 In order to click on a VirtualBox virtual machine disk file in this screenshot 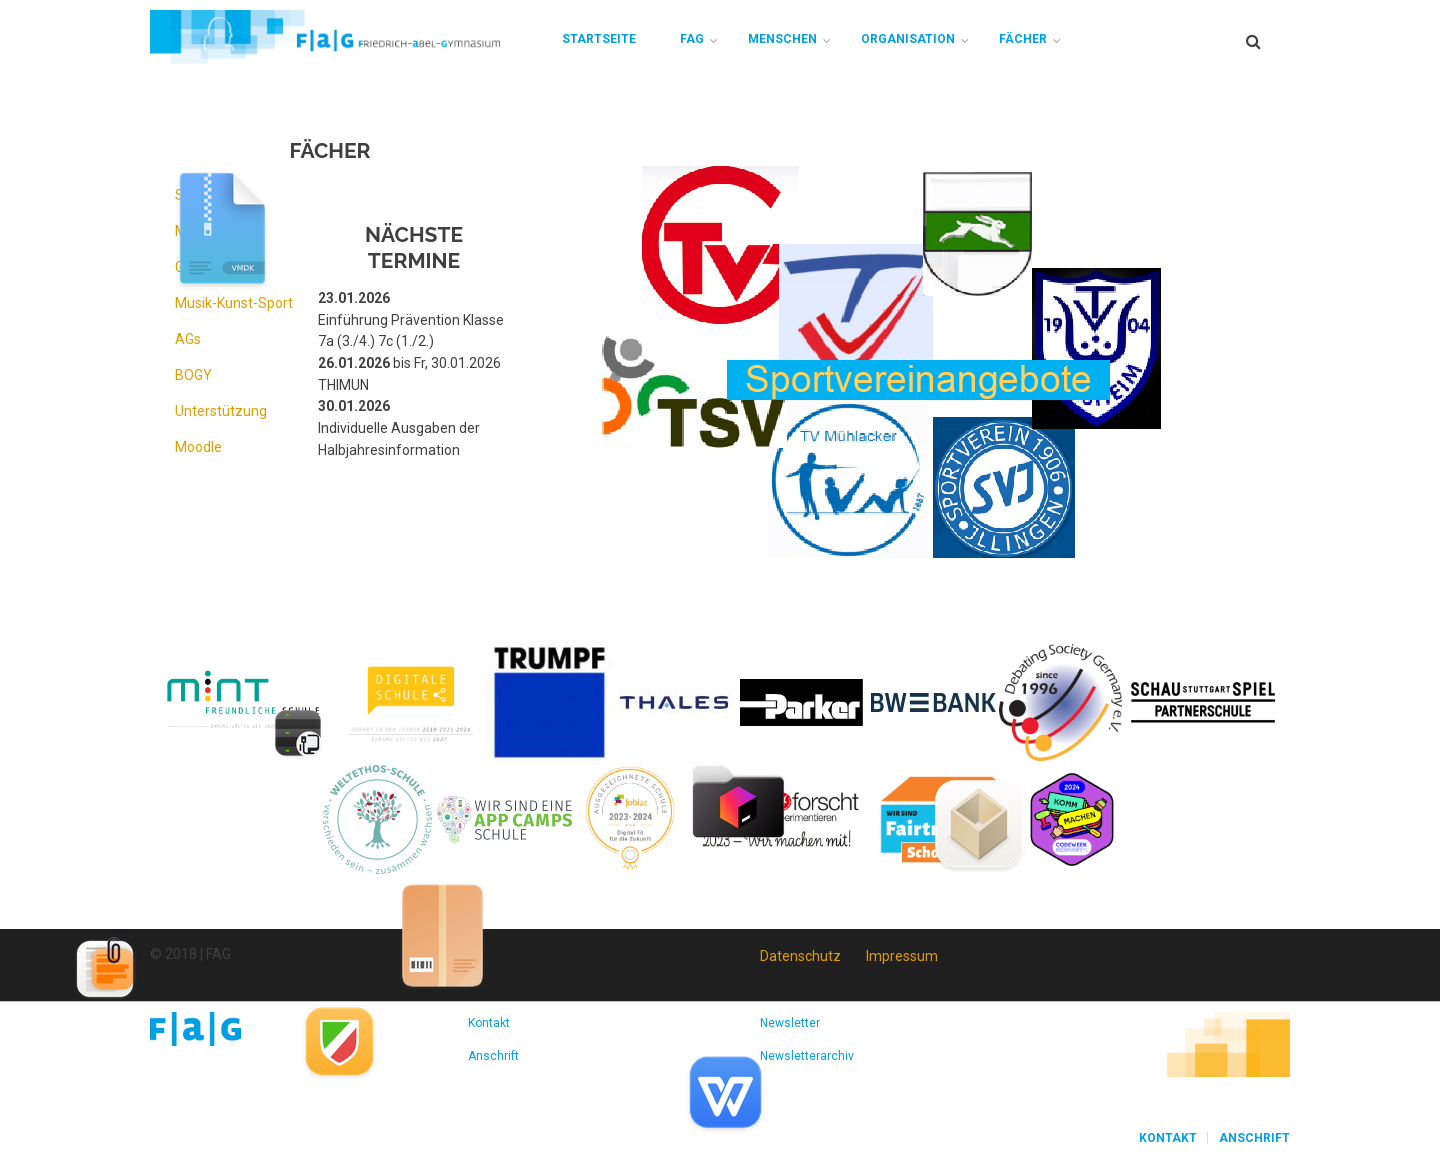, I will do `click(222, 230)`.